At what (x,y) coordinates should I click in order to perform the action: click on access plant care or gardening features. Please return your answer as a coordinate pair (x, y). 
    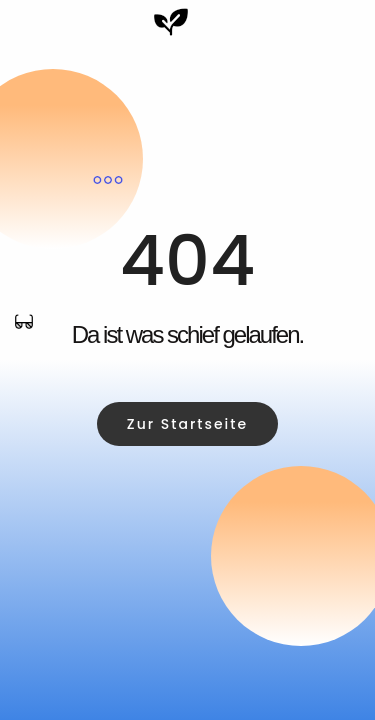
    Looking at the image, I should click on (171, 21).